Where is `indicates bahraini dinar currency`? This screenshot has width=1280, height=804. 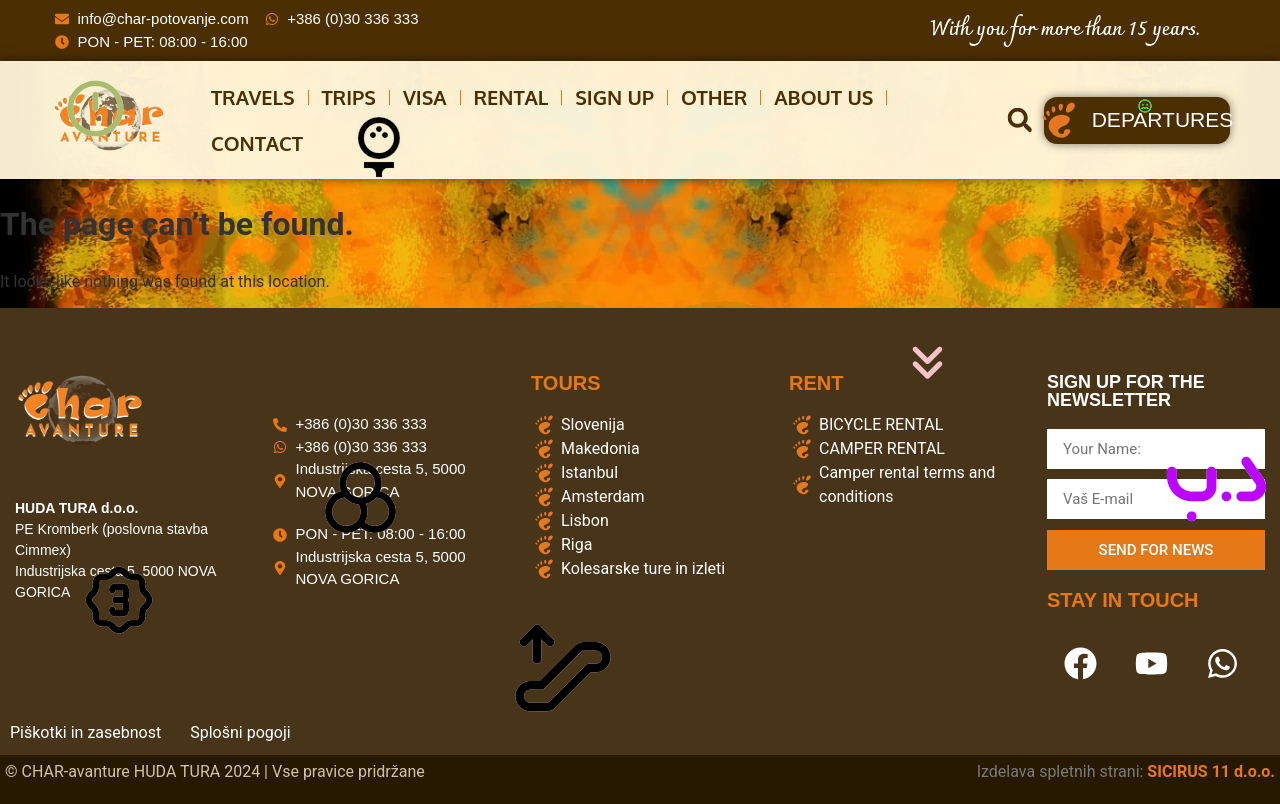
indicates bahraini dinar currency is located at coordinates (1216, 481).